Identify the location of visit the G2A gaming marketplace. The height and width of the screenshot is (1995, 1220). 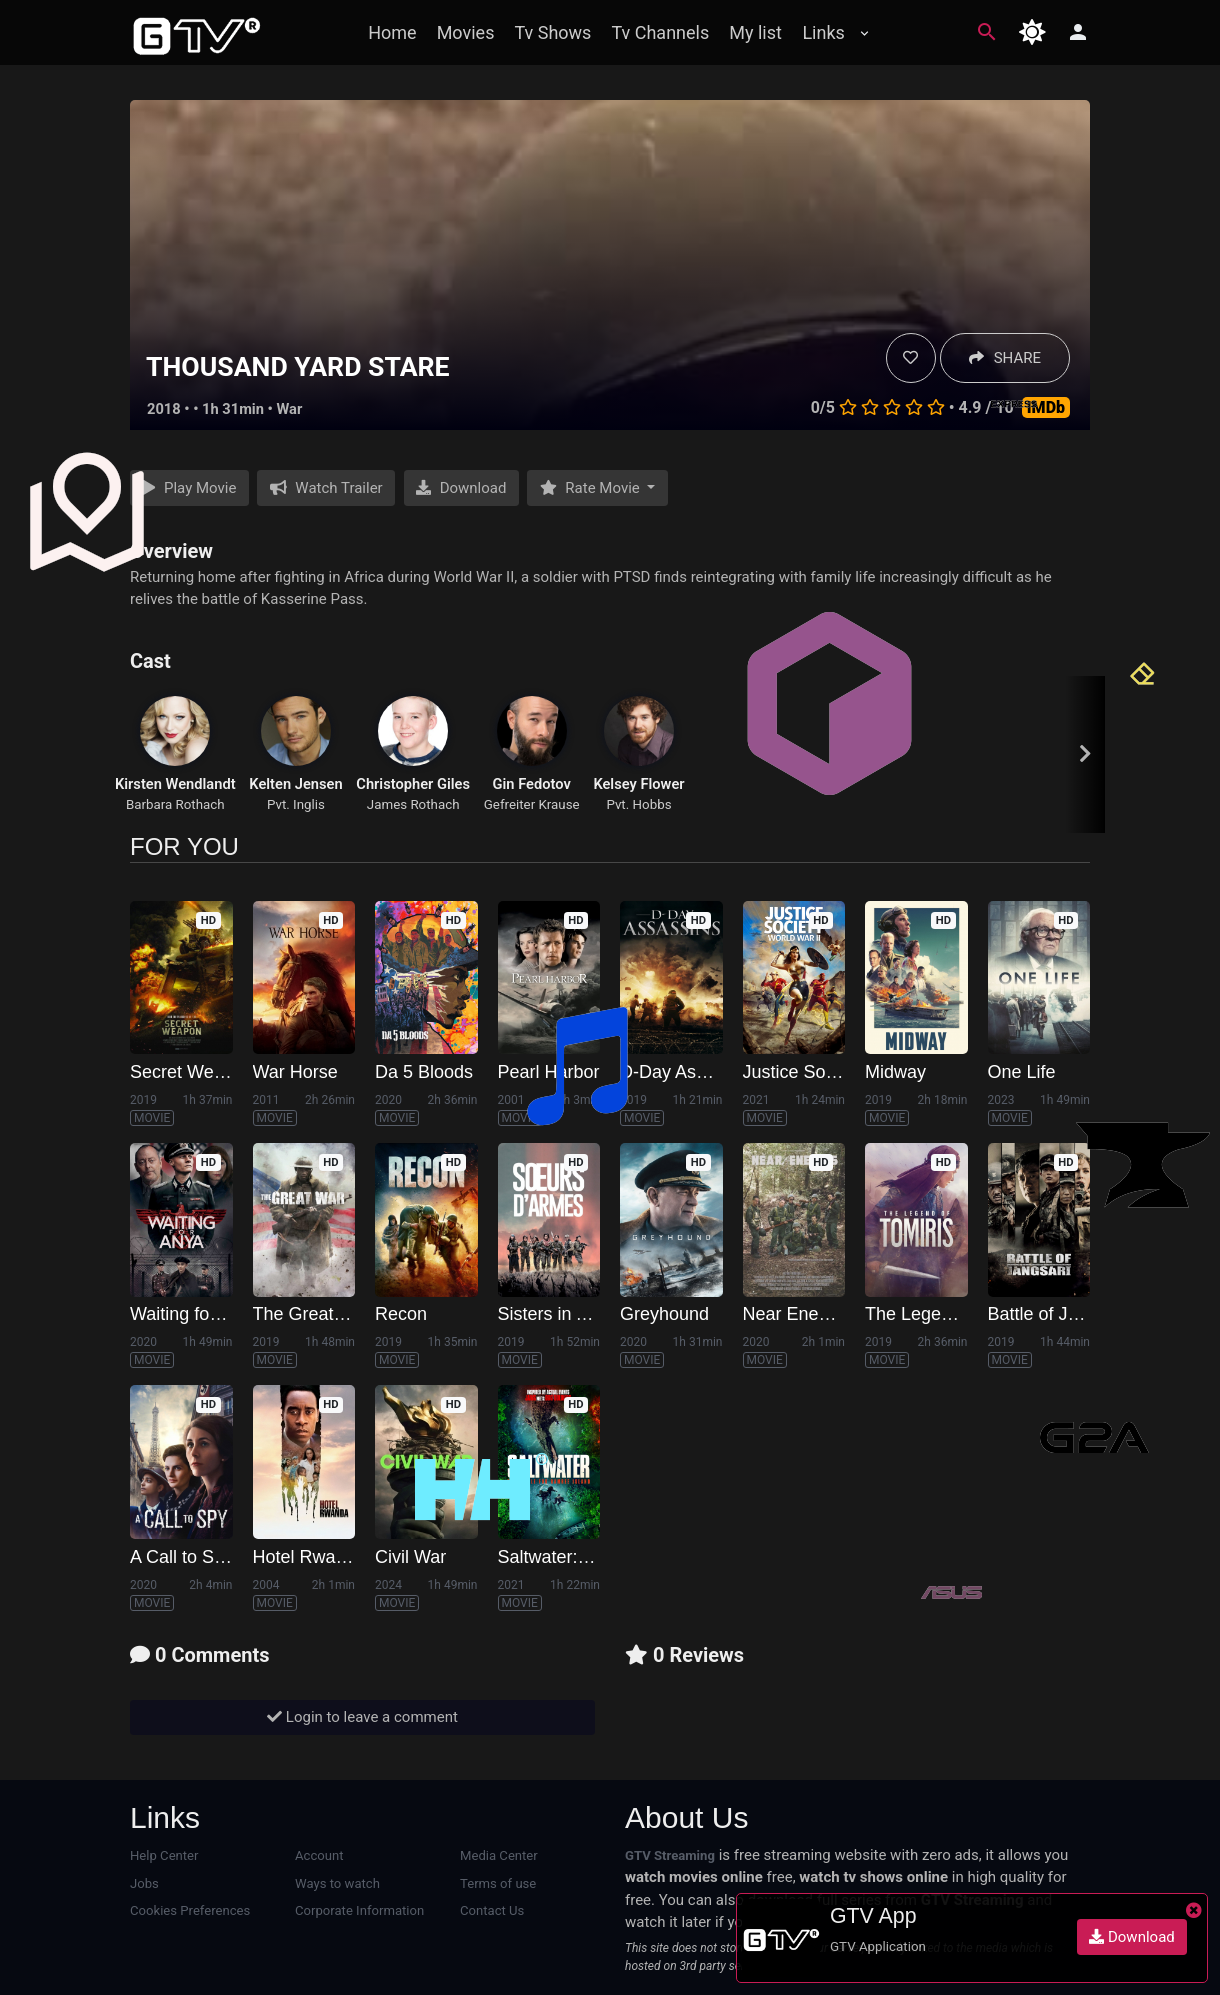
(1094, 1437).